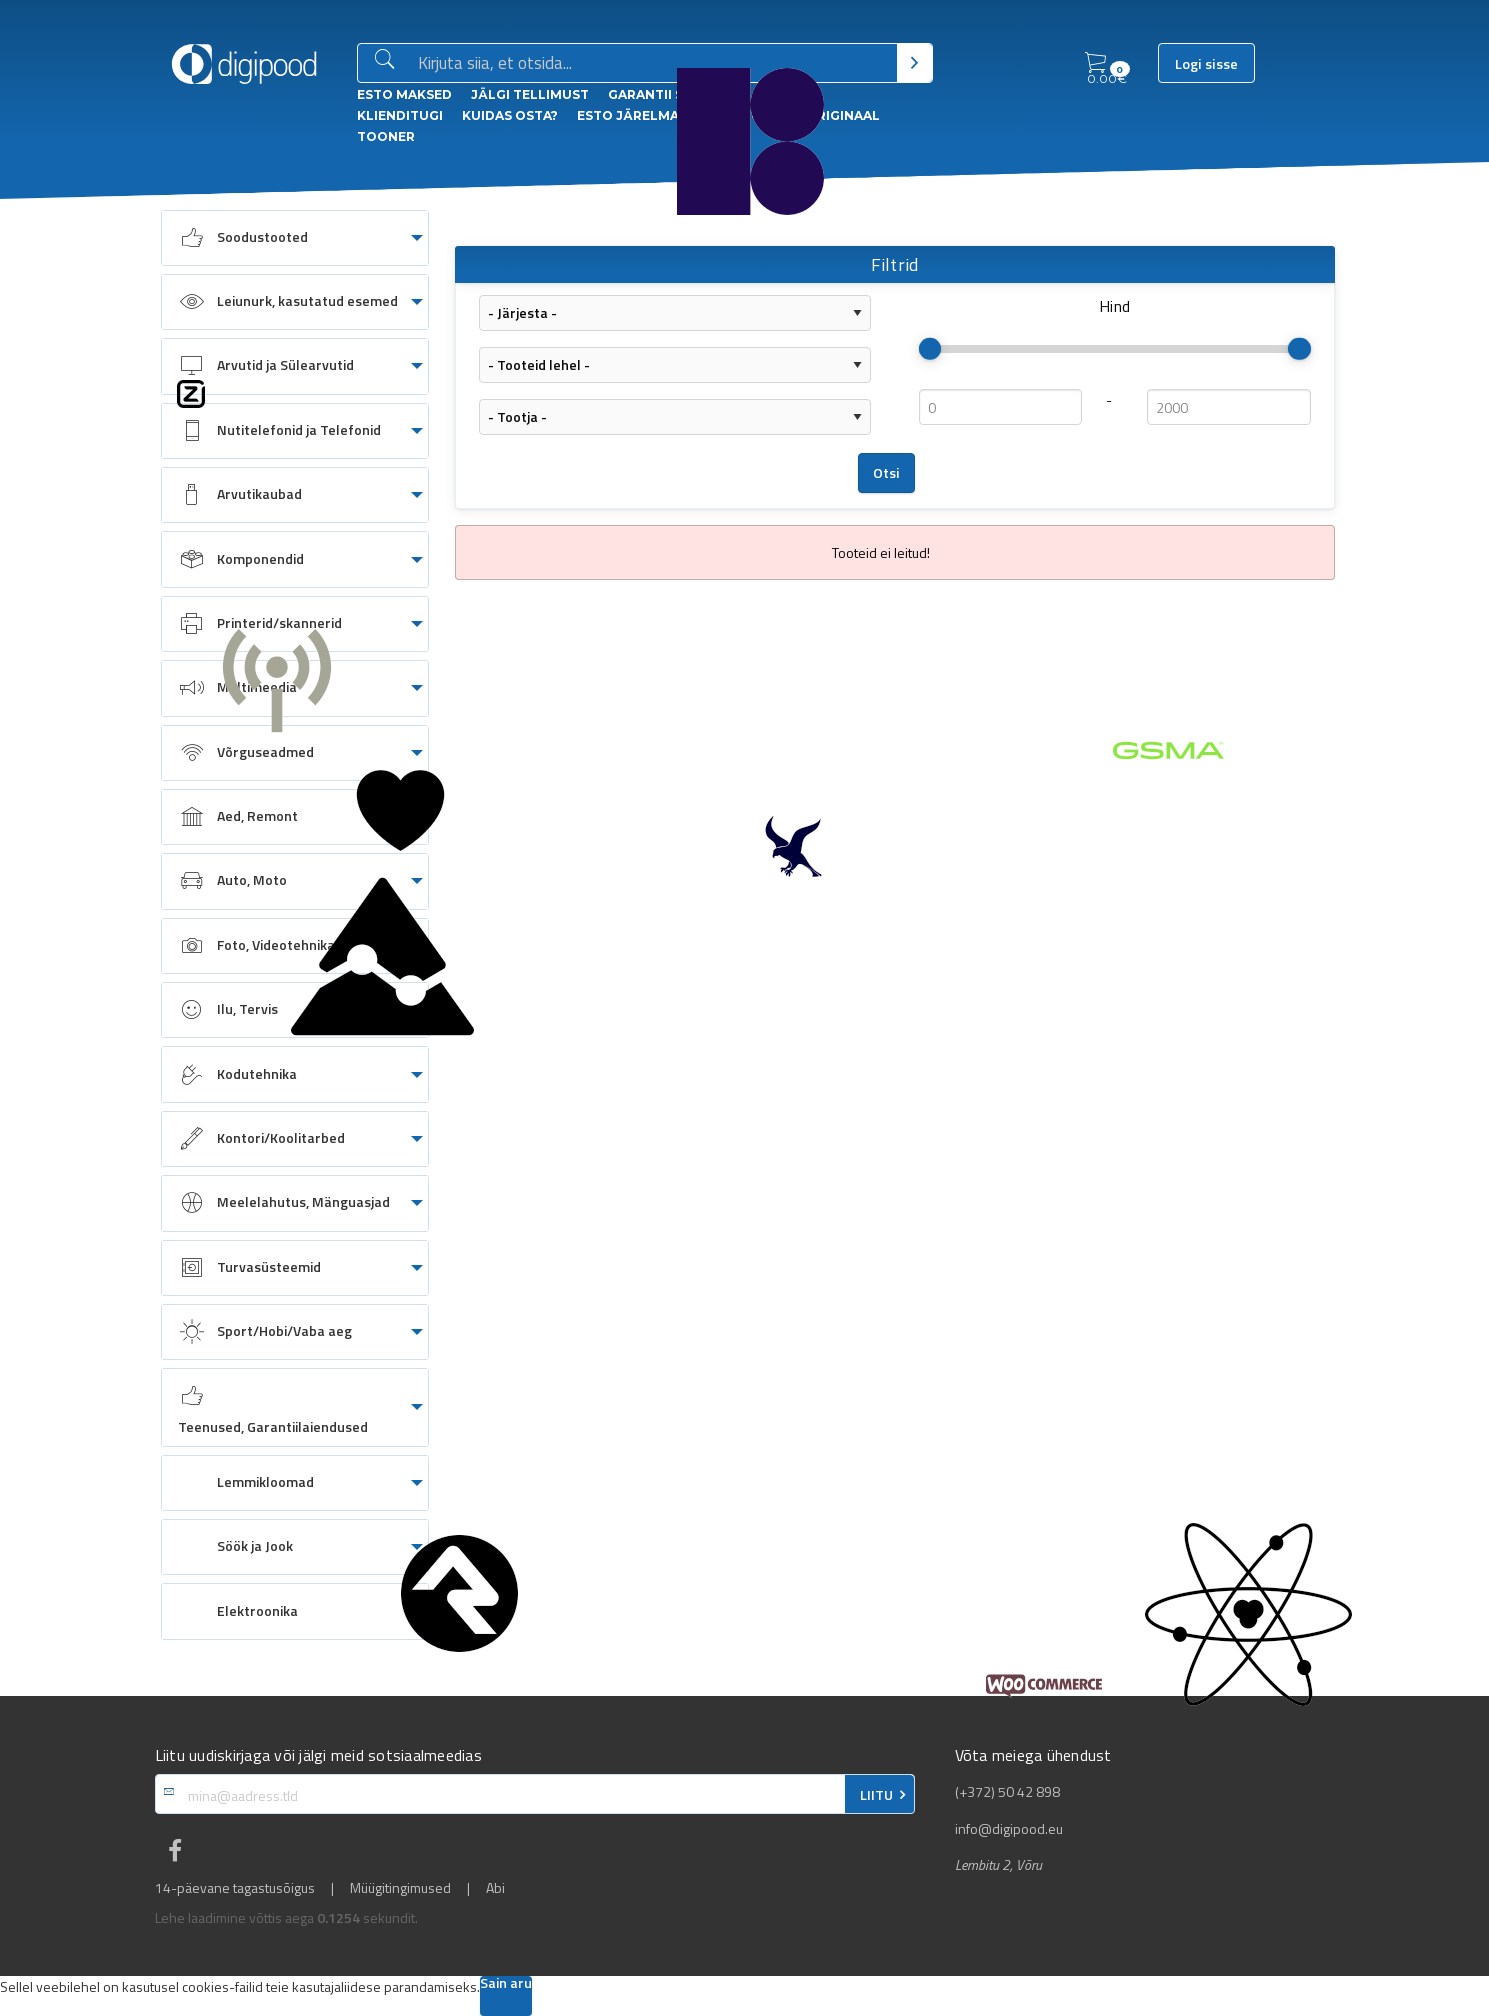 Image resolution: width=1489 pixels, height=2016 pixels. Describe the element at coordinates (1168, 750) in the screenshot. I see `GSMA organization logo` at that location.